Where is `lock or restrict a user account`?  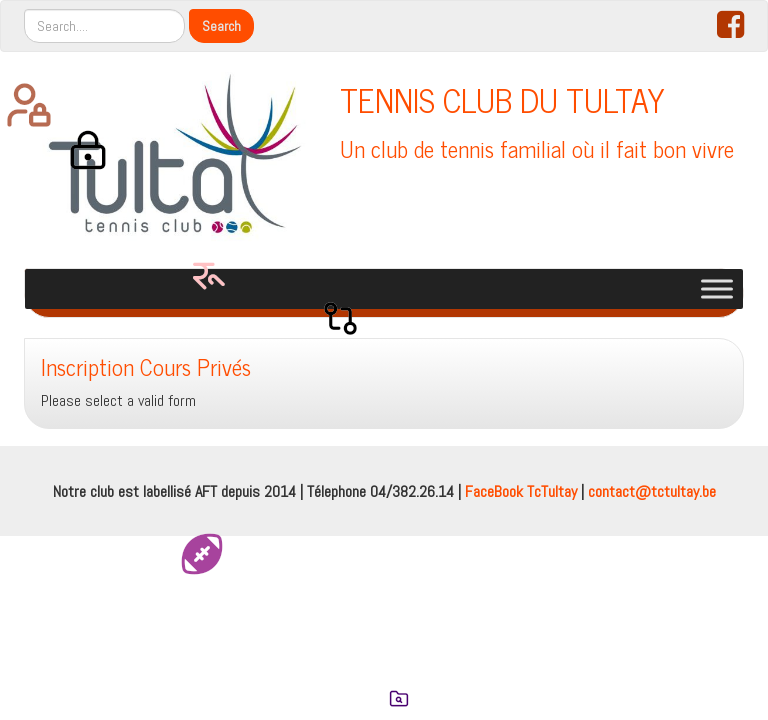
lock or restrict a user account is located at coordinates (29, 105).